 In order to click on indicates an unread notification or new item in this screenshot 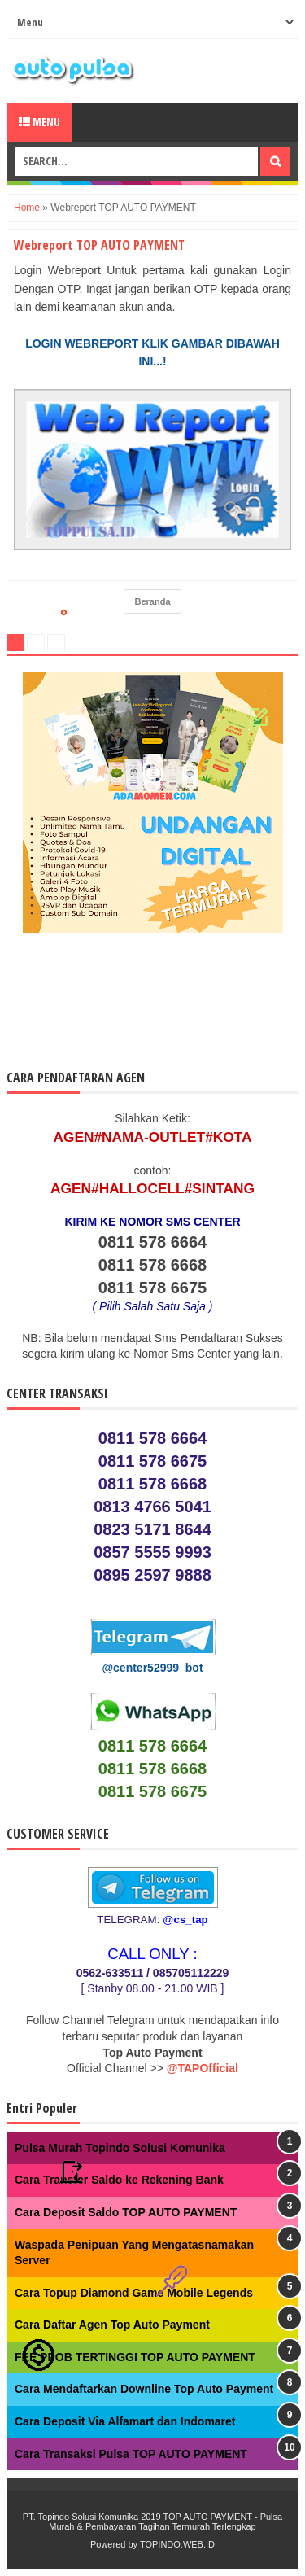, I will do `click(63, 612)`.